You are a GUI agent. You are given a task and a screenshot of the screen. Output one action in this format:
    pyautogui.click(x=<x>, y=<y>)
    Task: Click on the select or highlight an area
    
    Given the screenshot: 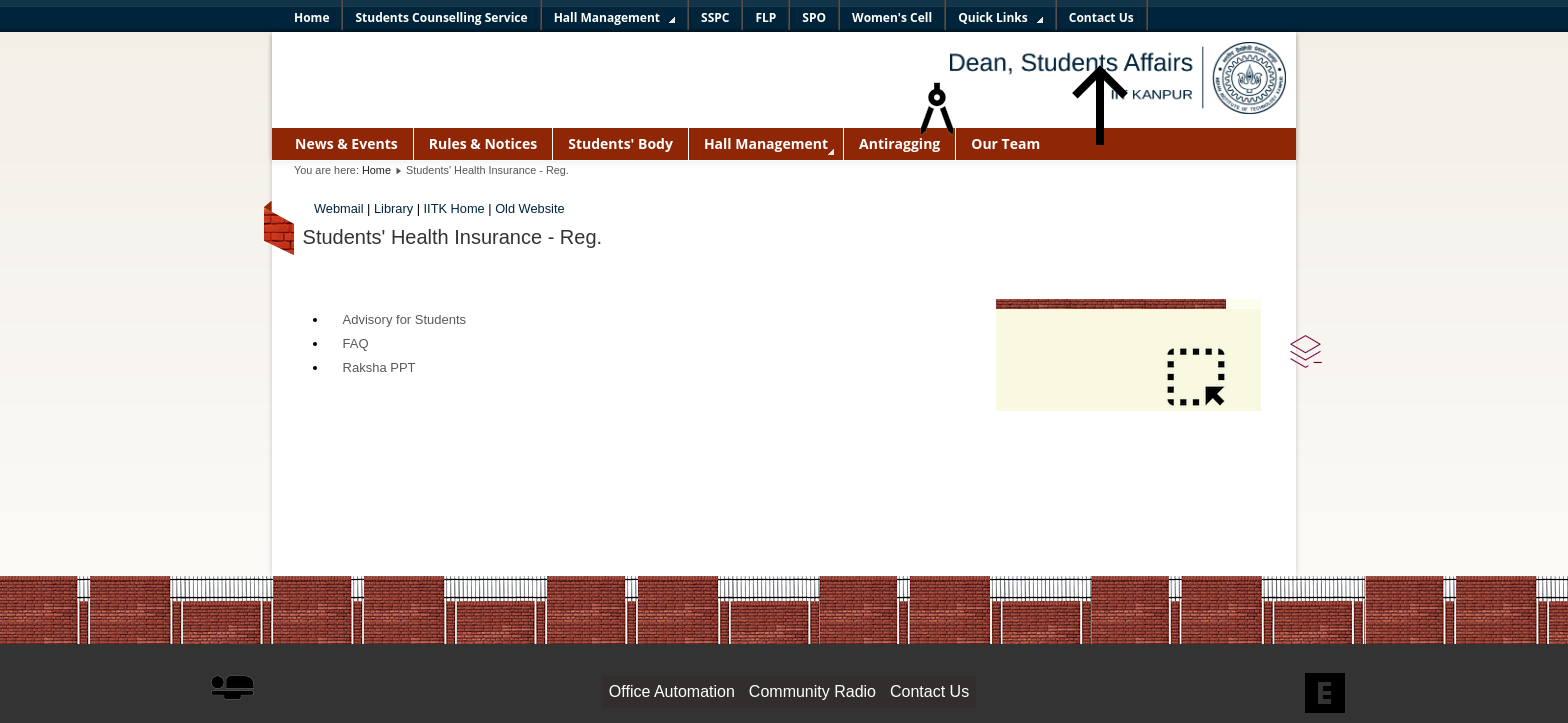 What is the action you would take?
    pyautogui.click(x=1196, y=377)
    